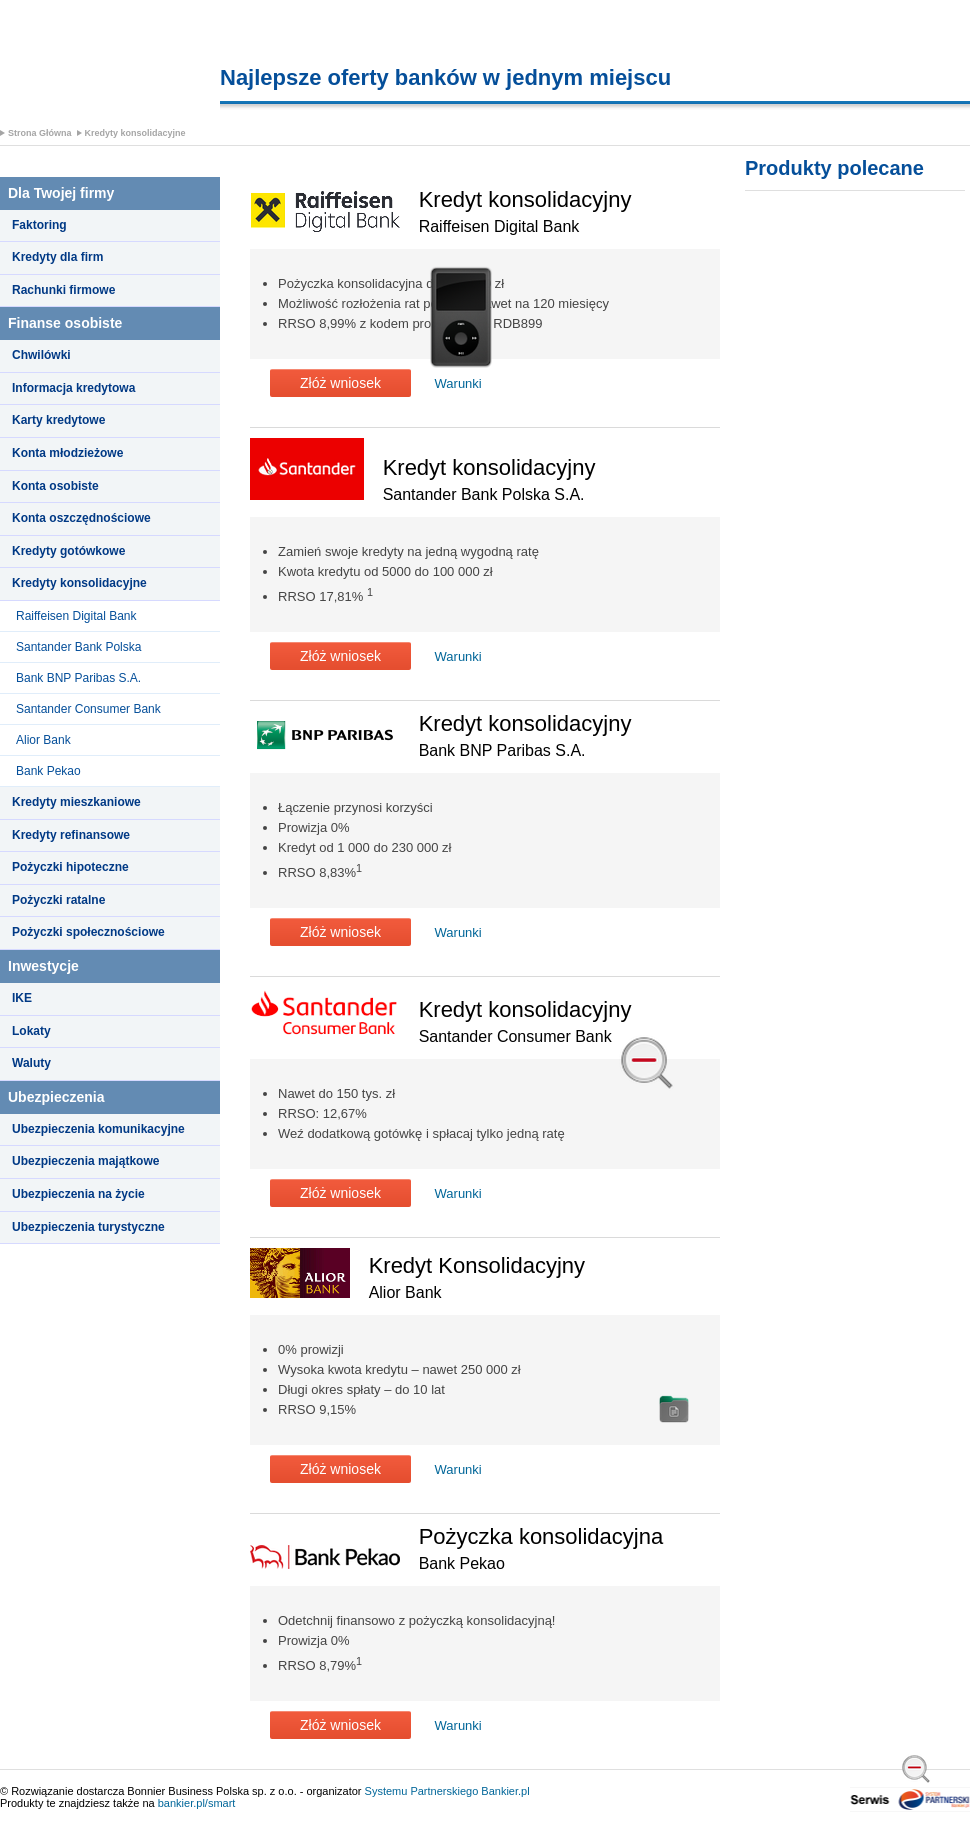  Describe the element at coordinates (674, 1409) in the screenshot. I see `open your documents folder` at that location.